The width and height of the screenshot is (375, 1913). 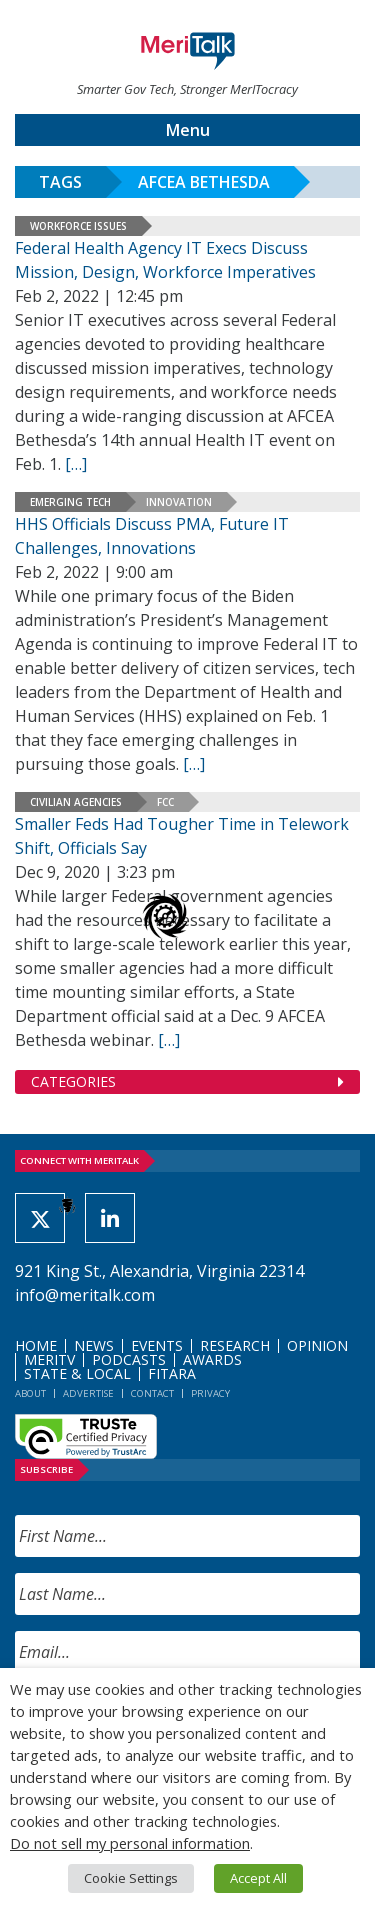 What do you see at coordinates (67, 1205) in the screenshot?
I see `access food or restaurant options in a game` at bounding box center [67, 1205].